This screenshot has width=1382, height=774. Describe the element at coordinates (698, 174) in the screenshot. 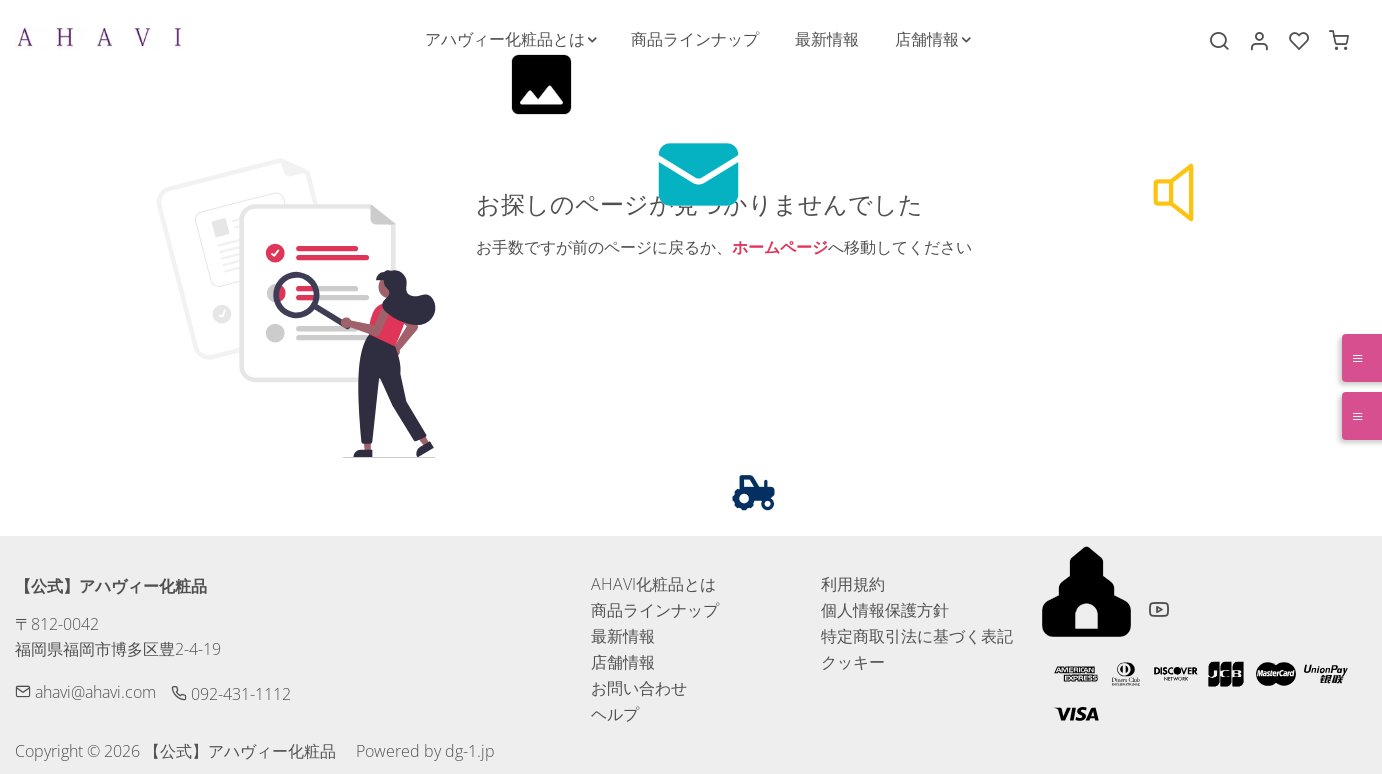

I see `open your inbox` at that location.